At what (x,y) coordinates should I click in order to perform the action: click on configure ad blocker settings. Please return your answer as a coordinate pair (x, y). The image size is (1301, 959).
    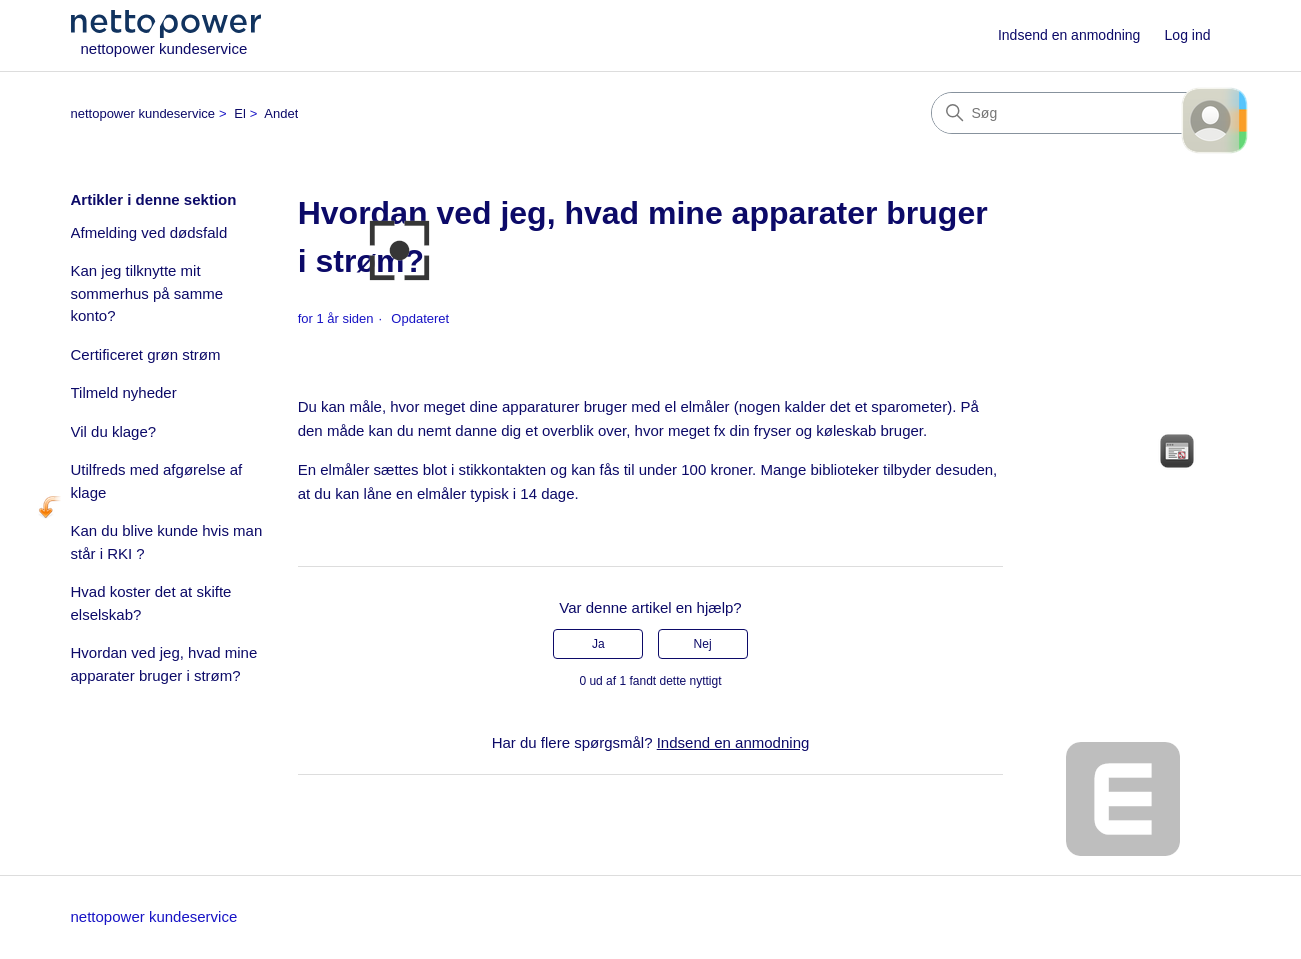
    Looking at the image, I should click on (1177, 451).